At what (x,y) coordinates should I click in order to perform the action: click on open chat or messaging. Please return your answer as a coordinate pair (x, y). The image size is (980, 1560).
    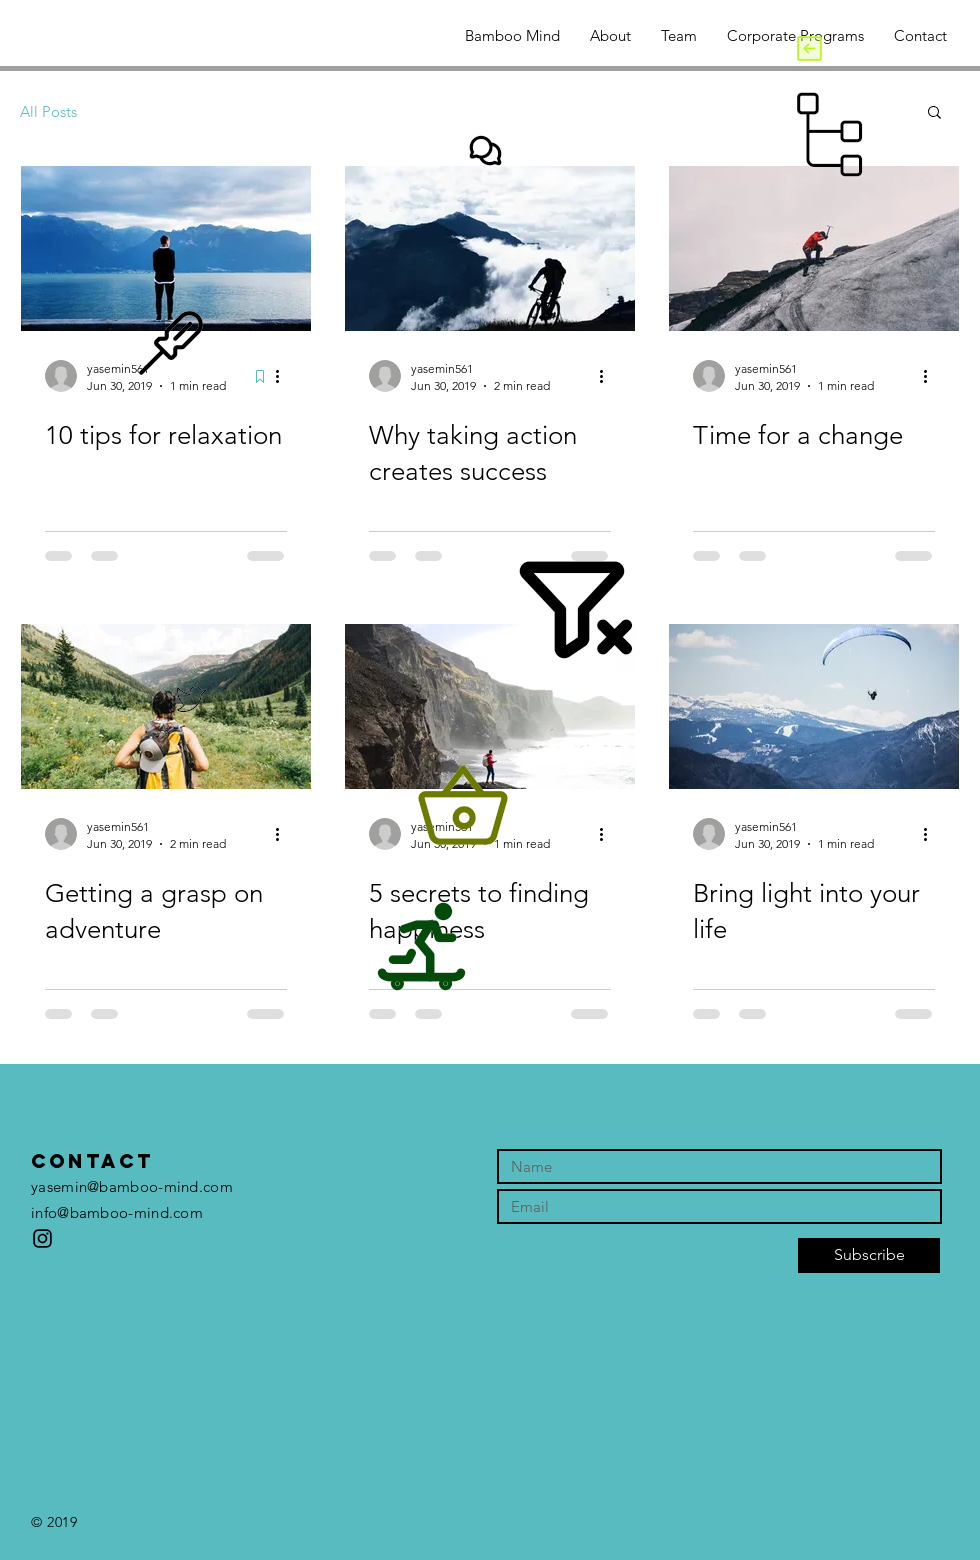
    Looking at the image, I should click on (485, 150).